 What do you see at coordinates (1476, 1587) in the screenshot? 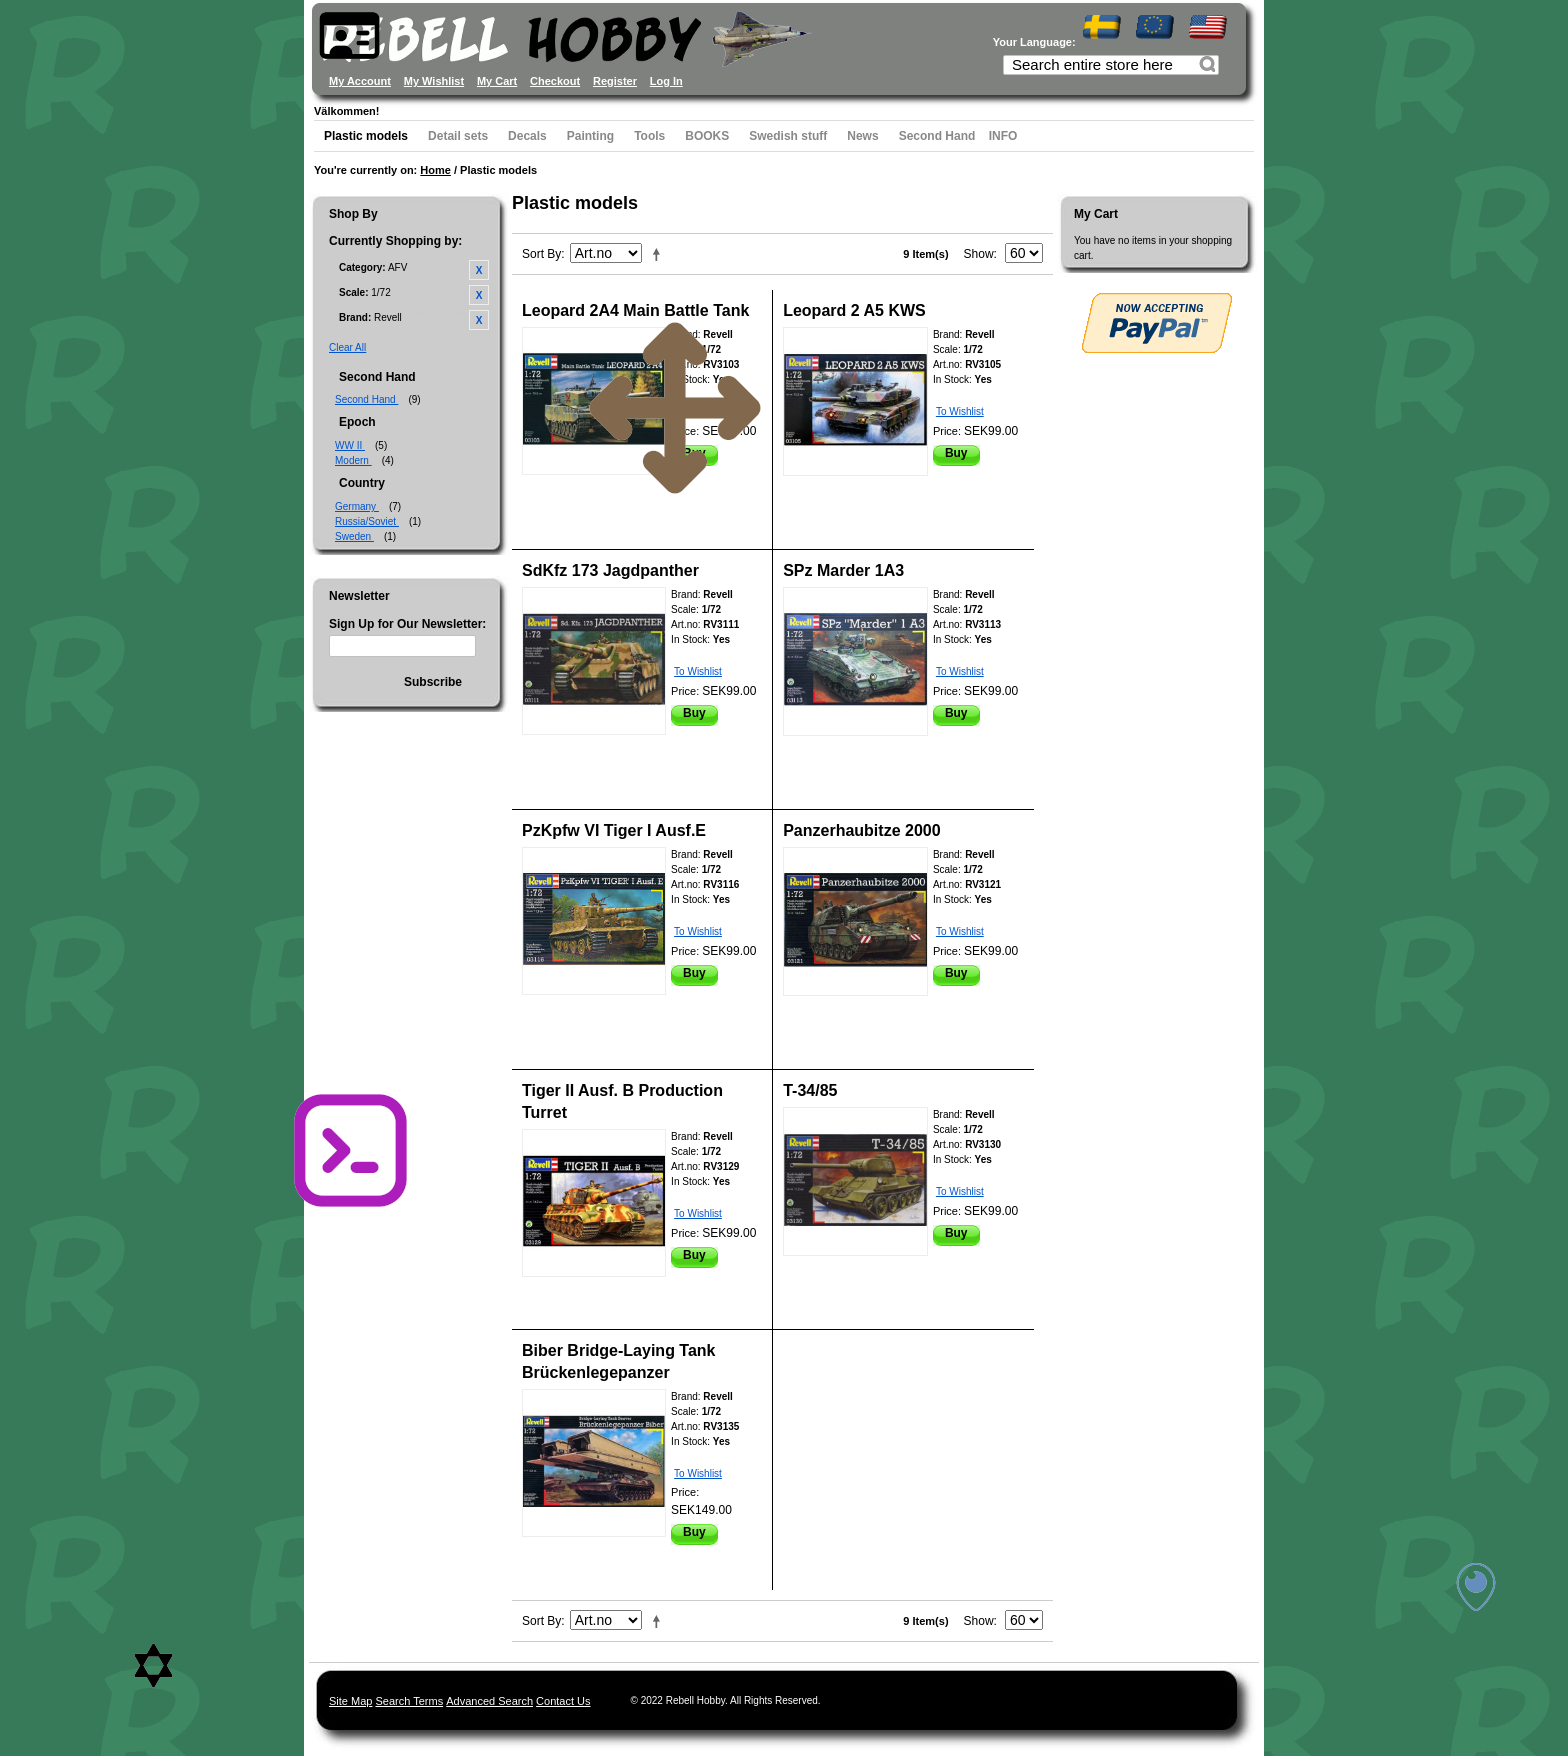
I see `periscope app logo` at bounding box center [1476, 1587].